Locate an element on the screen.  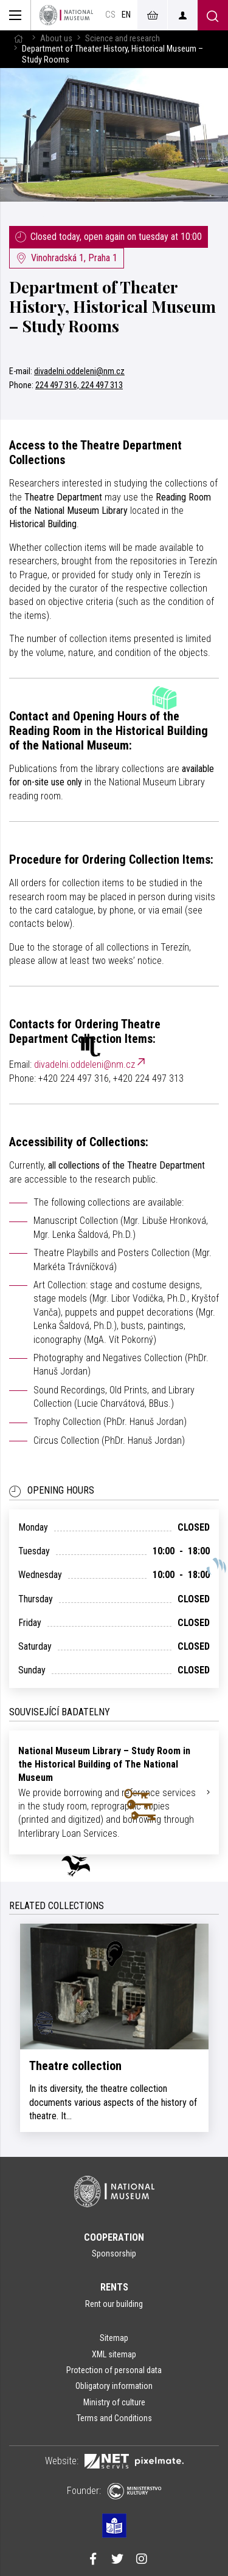
select mummy character or avatar is located at coordinates (44, 2023).